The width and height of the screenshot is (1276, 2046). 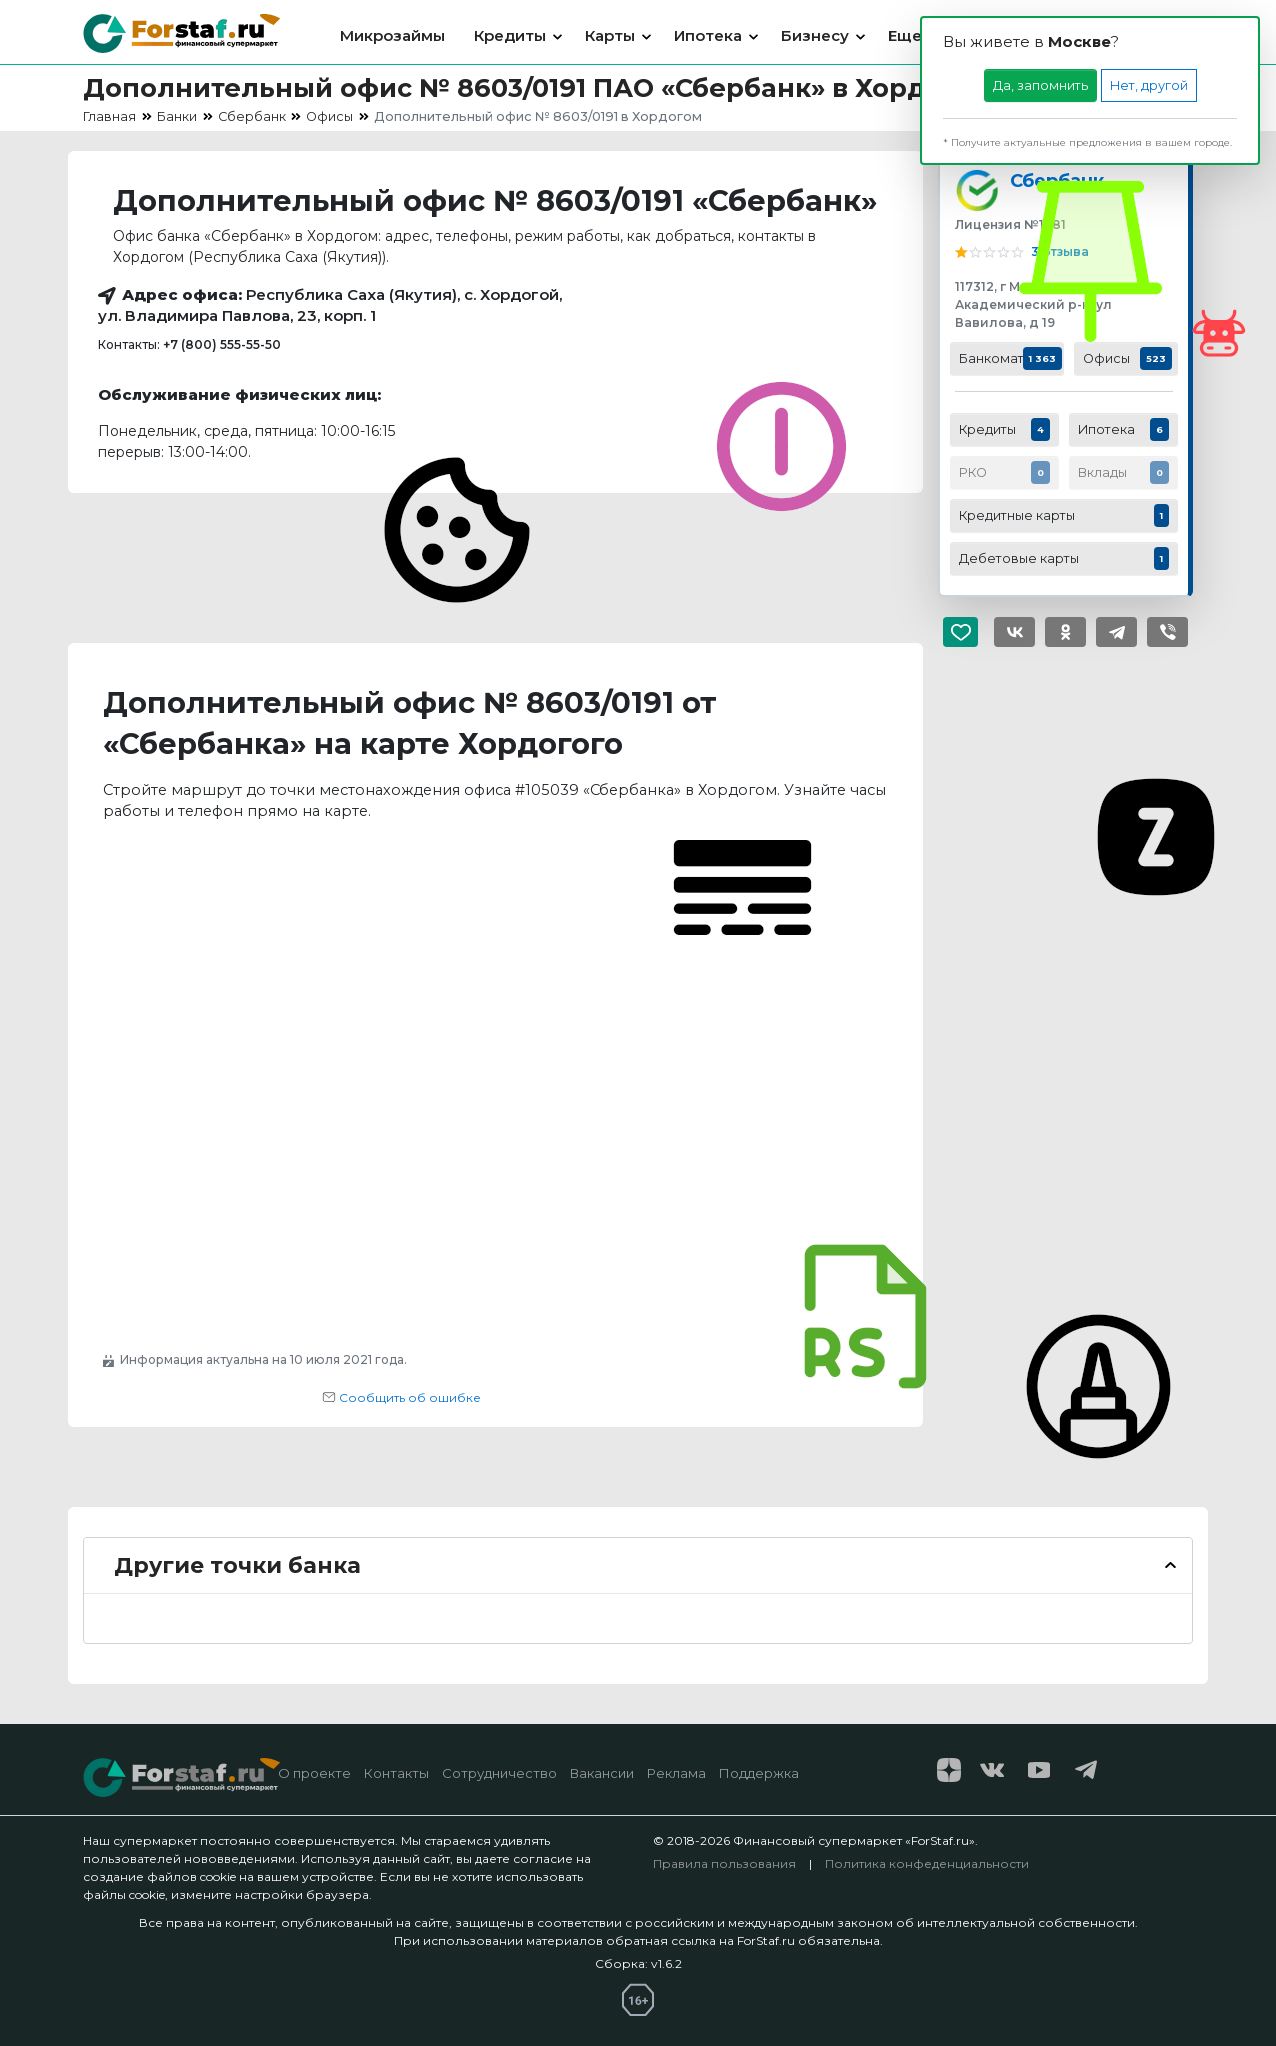 What do you see at coordinates (742, 887) in the screenshot?
I see `adjust gradient or color fill settings` at bounding box center [742, 887].